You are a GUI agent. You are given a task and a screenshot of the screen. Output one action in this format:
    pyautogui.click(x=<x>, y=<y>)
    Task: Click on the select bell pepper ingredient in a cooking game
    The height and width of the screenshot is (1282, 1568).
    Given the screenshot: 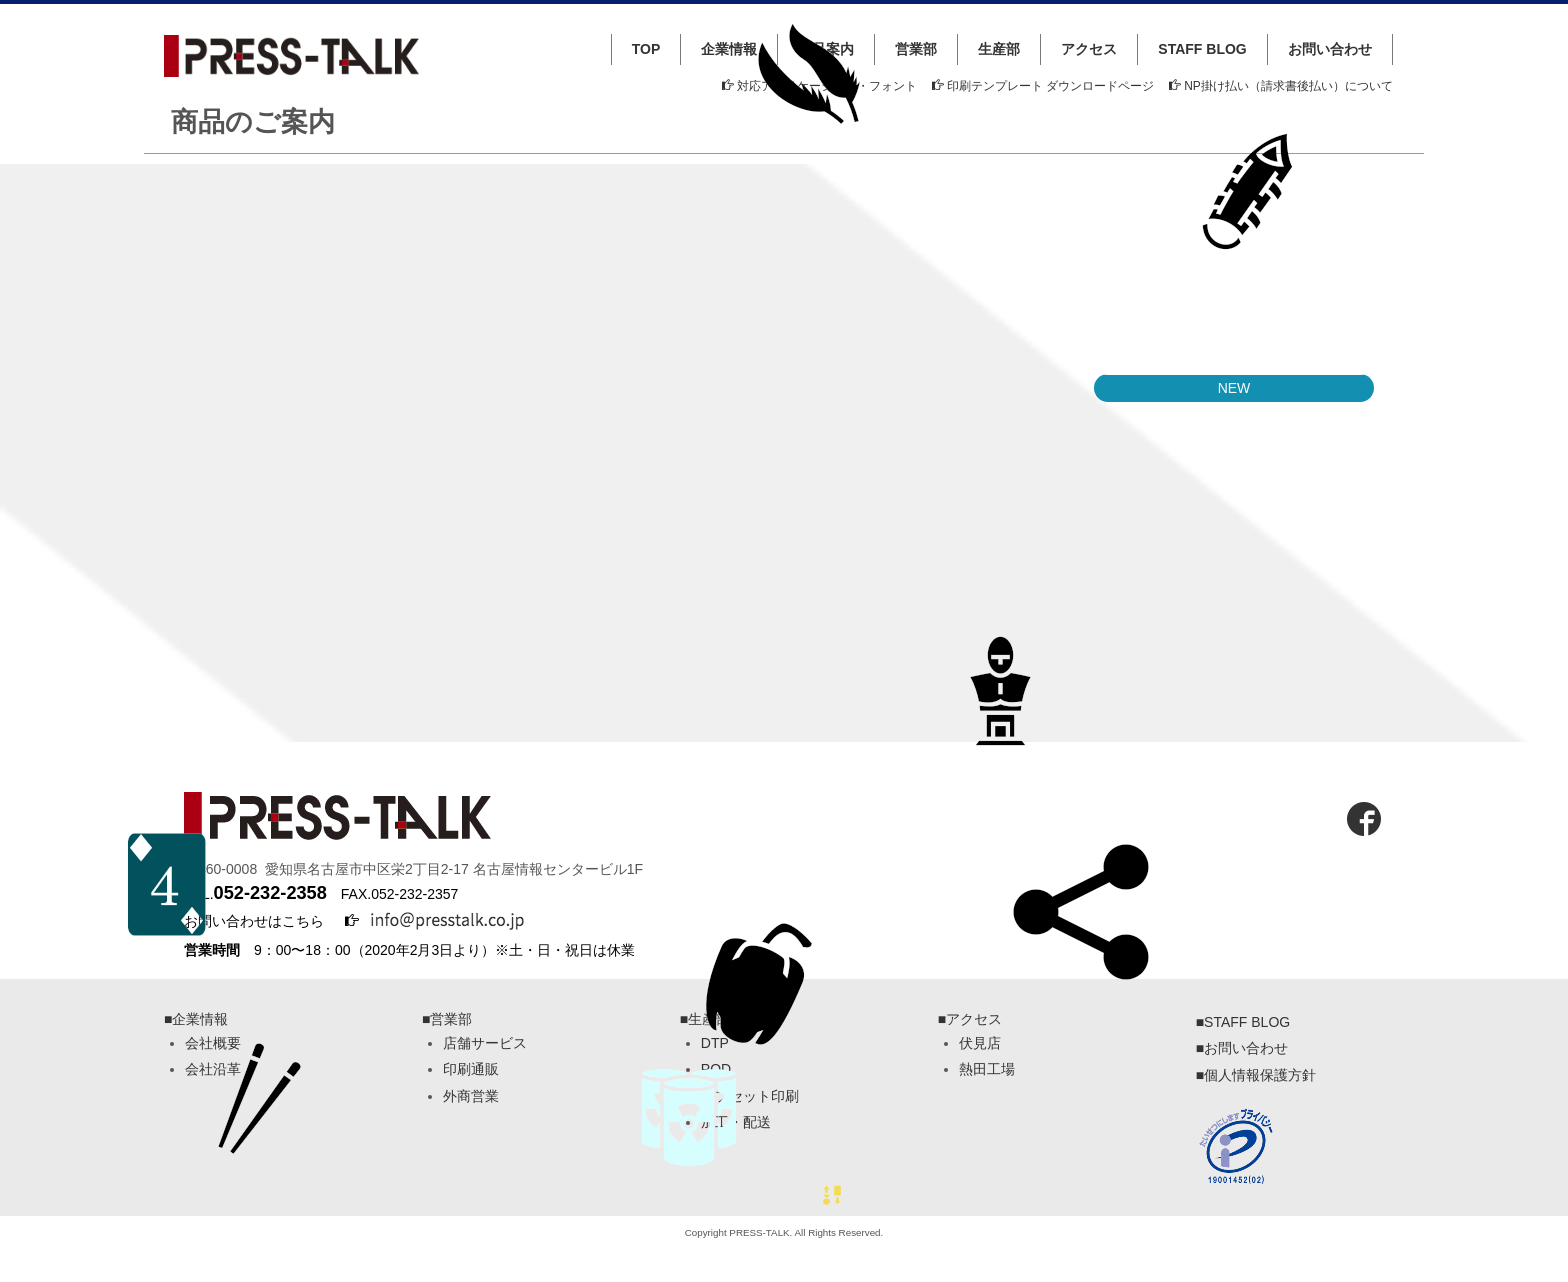 What is the action you would take?
    pyautogui.click(x=759, y=984)
    